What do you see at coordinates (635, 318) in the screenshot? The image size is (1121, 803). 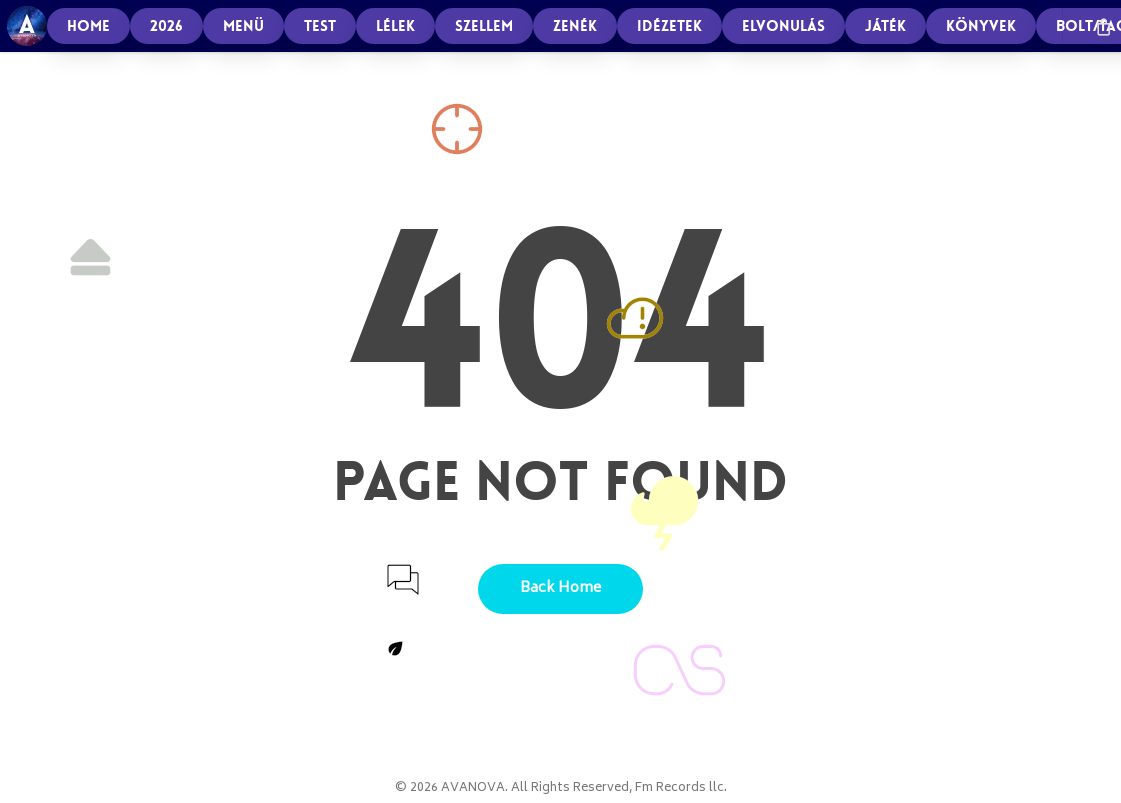 I see `cloud storage warning or sync issue` at bounding box center [635, 318].